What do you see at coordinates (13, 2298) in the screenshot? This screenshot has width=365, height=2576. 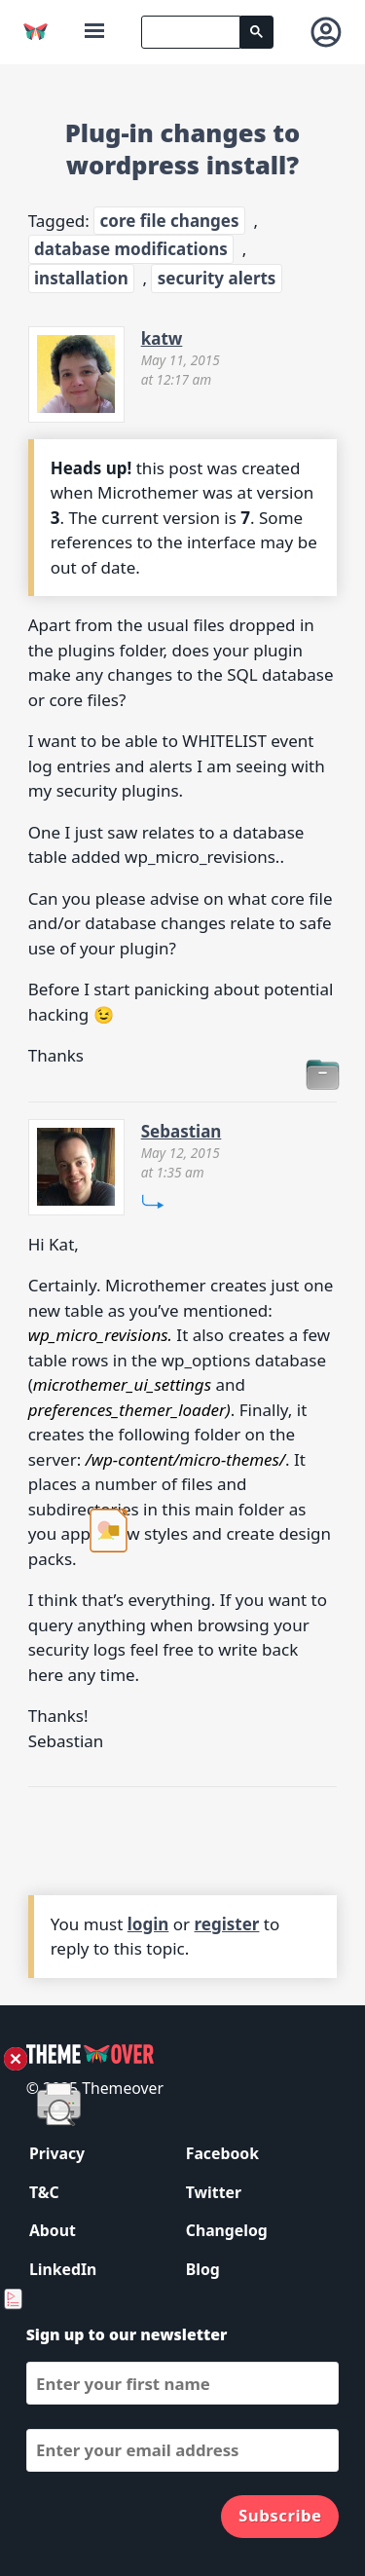 I see `an mpegurl audio playlist file` at bounding box center [13, 2298].